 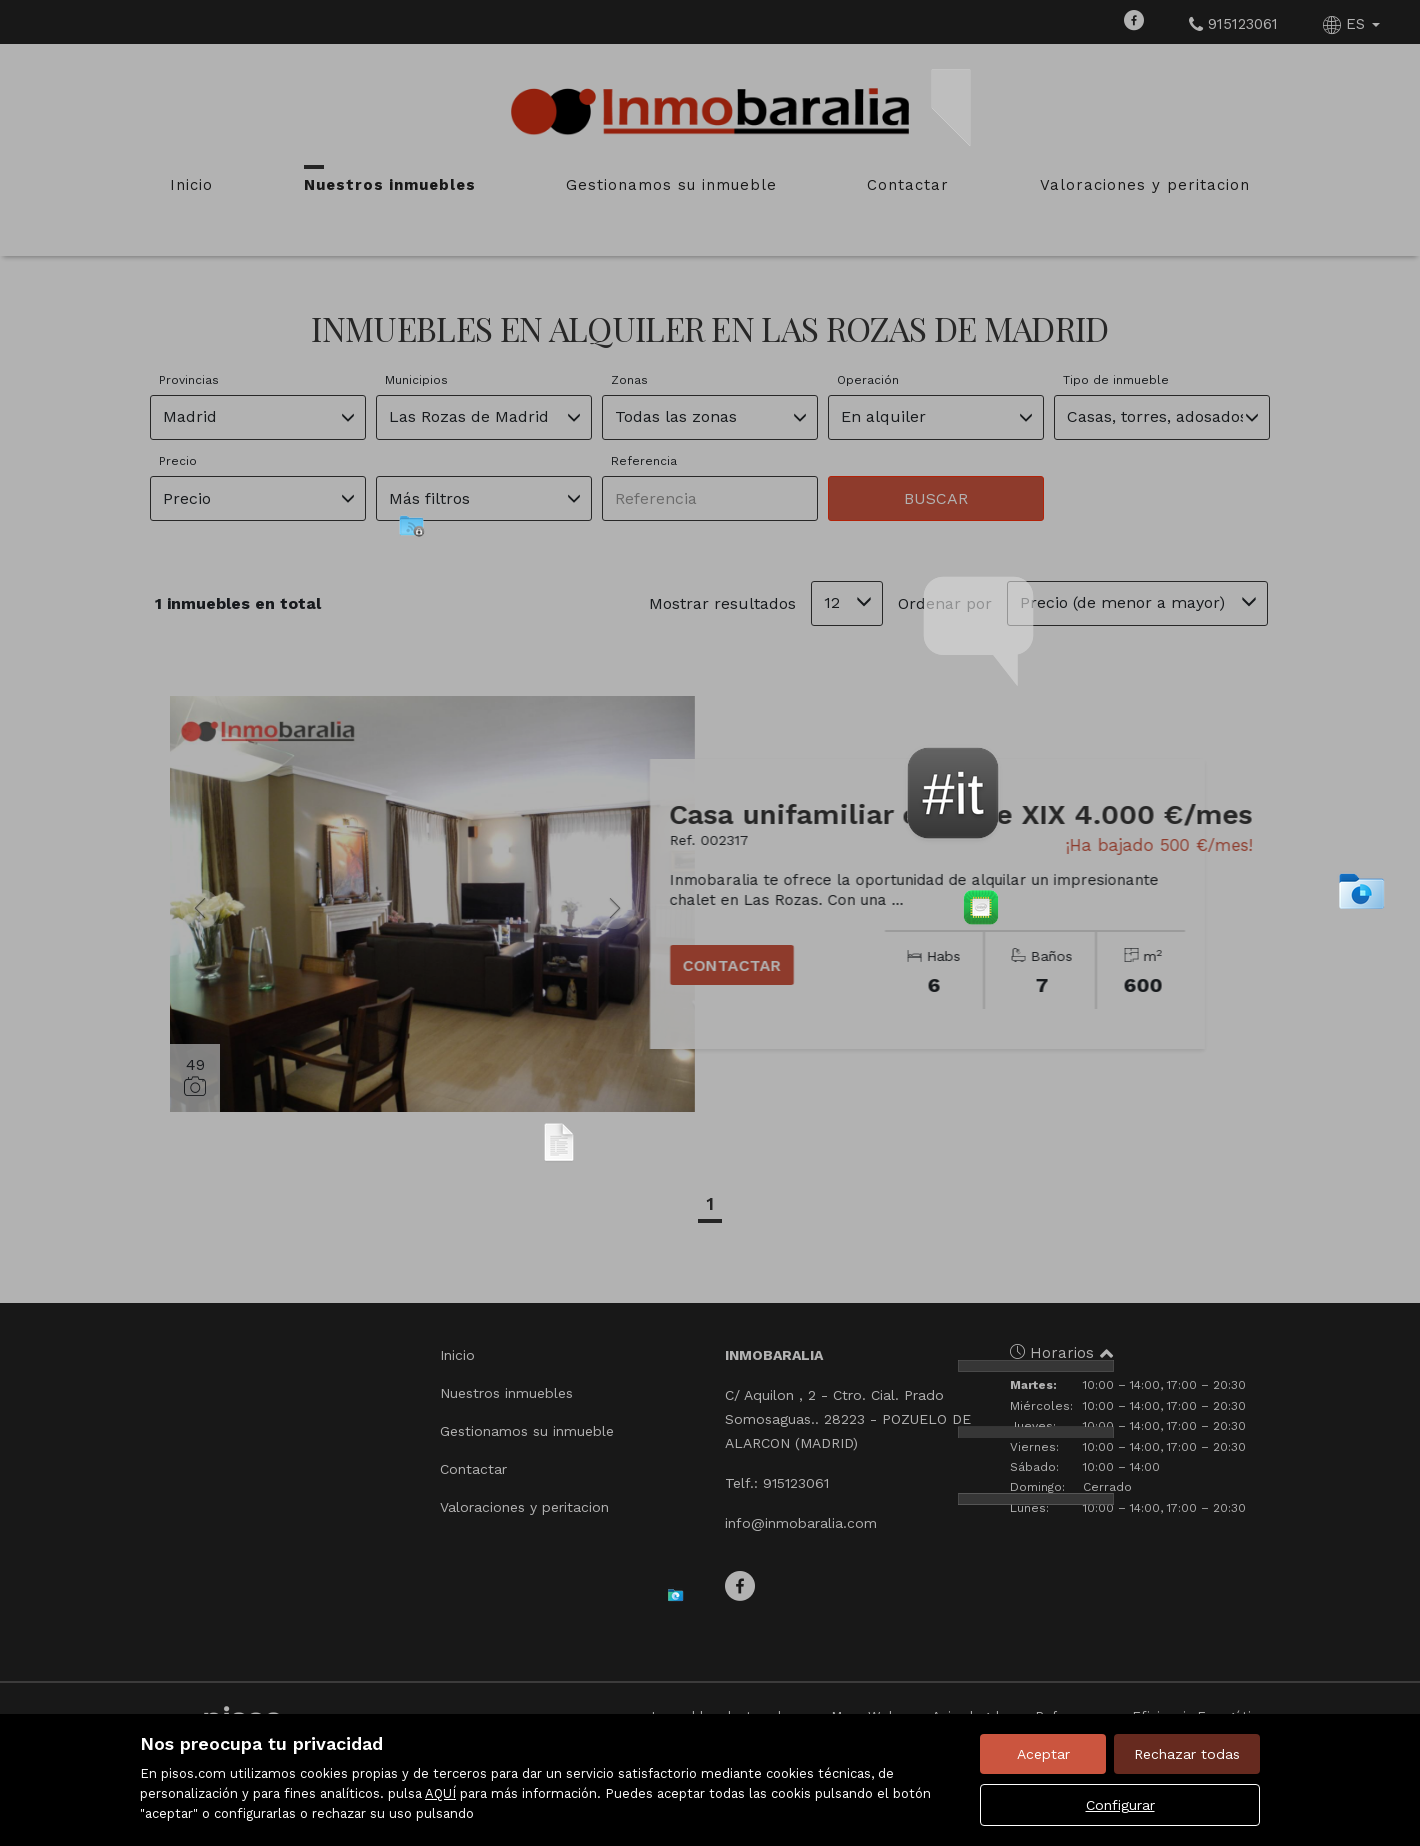 I want to click on move selection cursor to end of text (right-to-left mode), so click(x=951, y=108).